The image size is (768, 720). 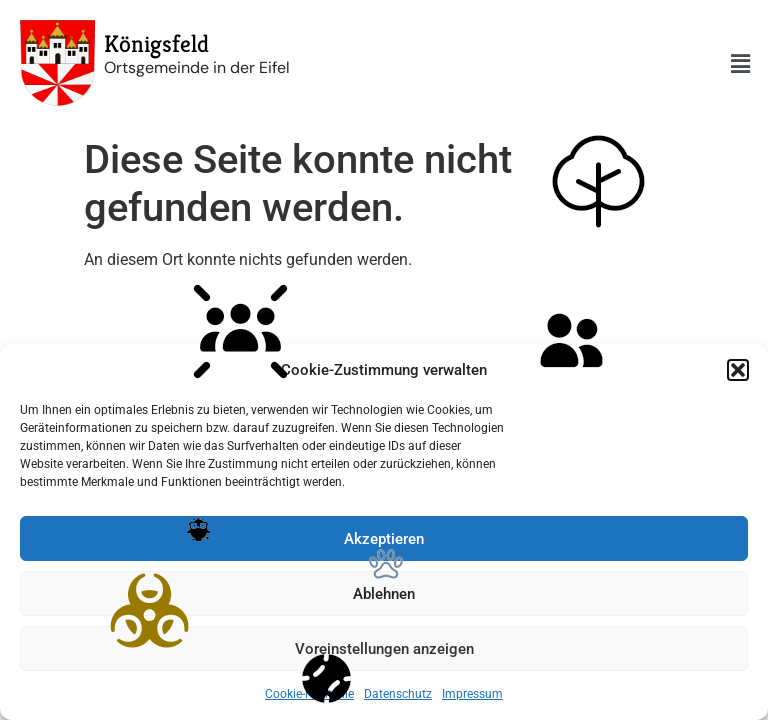 I want to click on access nature or park-related content, so click(x=598, y=181).